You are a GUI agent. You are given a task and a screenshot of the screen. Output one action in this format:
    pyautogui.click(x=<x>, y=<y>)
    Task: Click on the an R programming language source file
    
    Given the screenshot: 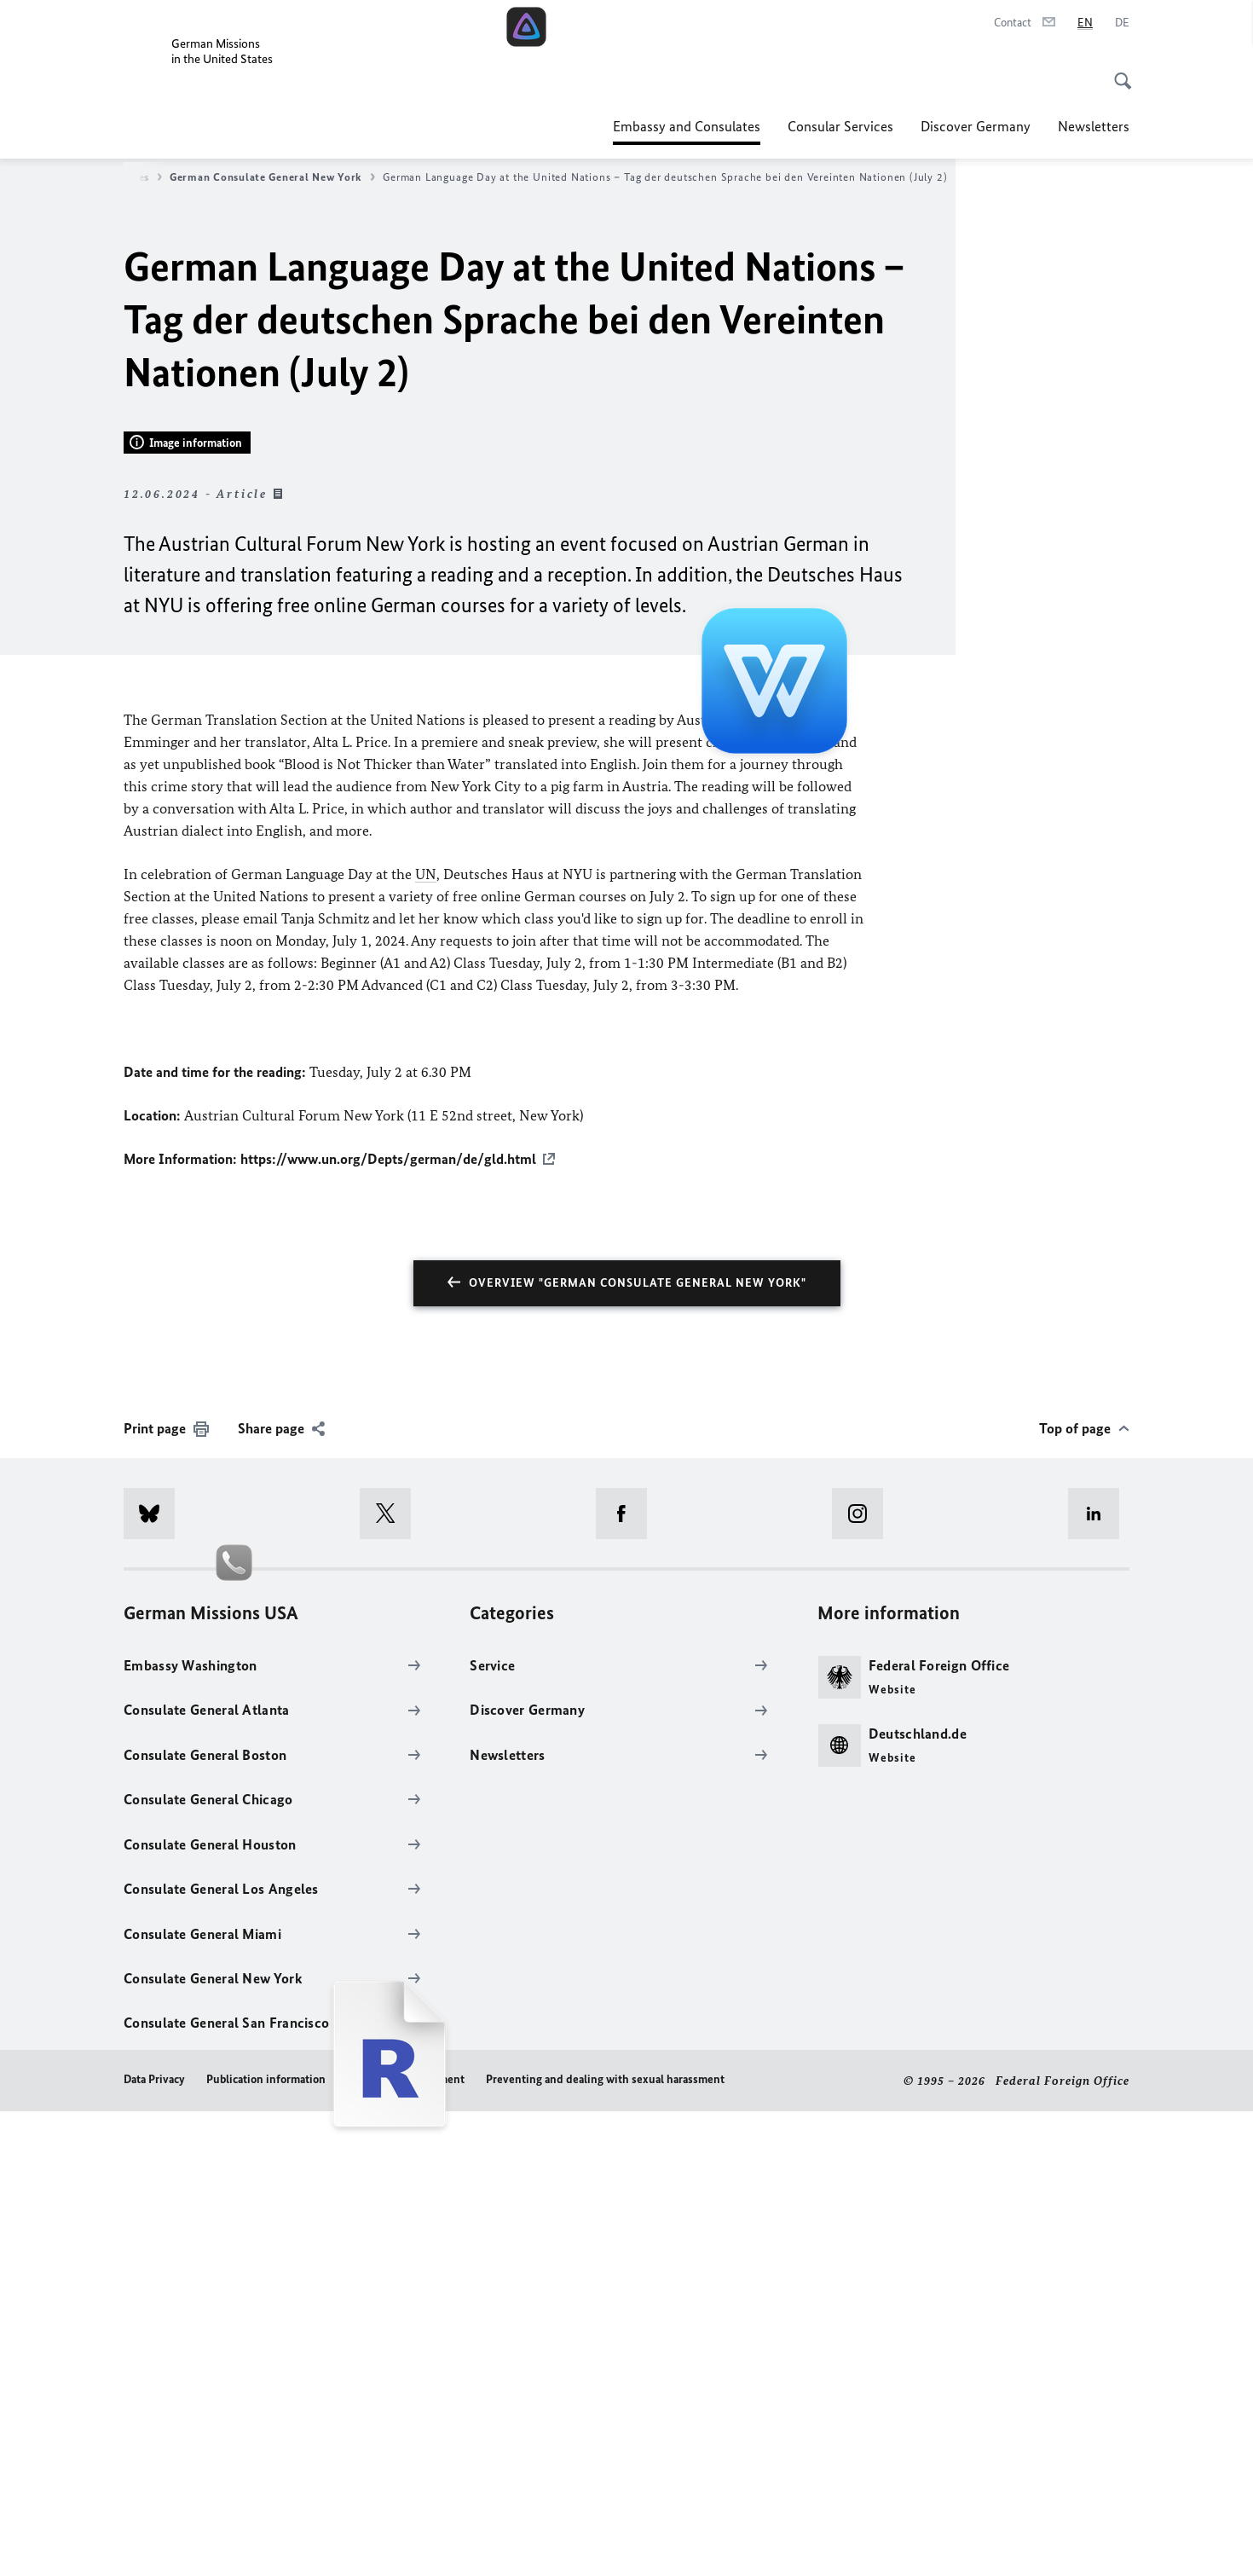 What is the action you would take?
    pyautogui.click(x=390, y=2057)
    